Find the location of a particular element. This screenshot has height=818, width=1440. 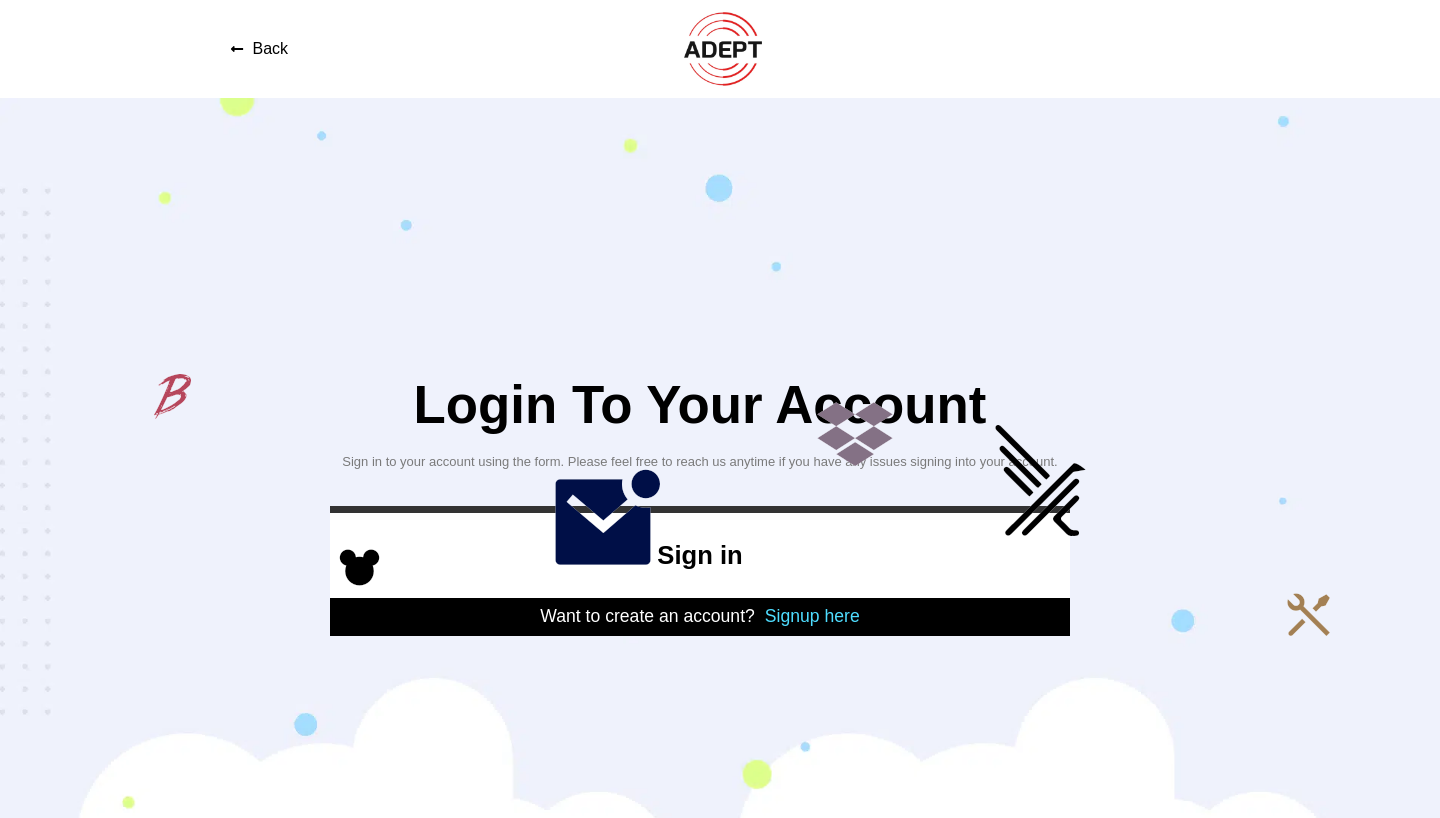

access settings and configuration options is located at coordinates (1309, 615).